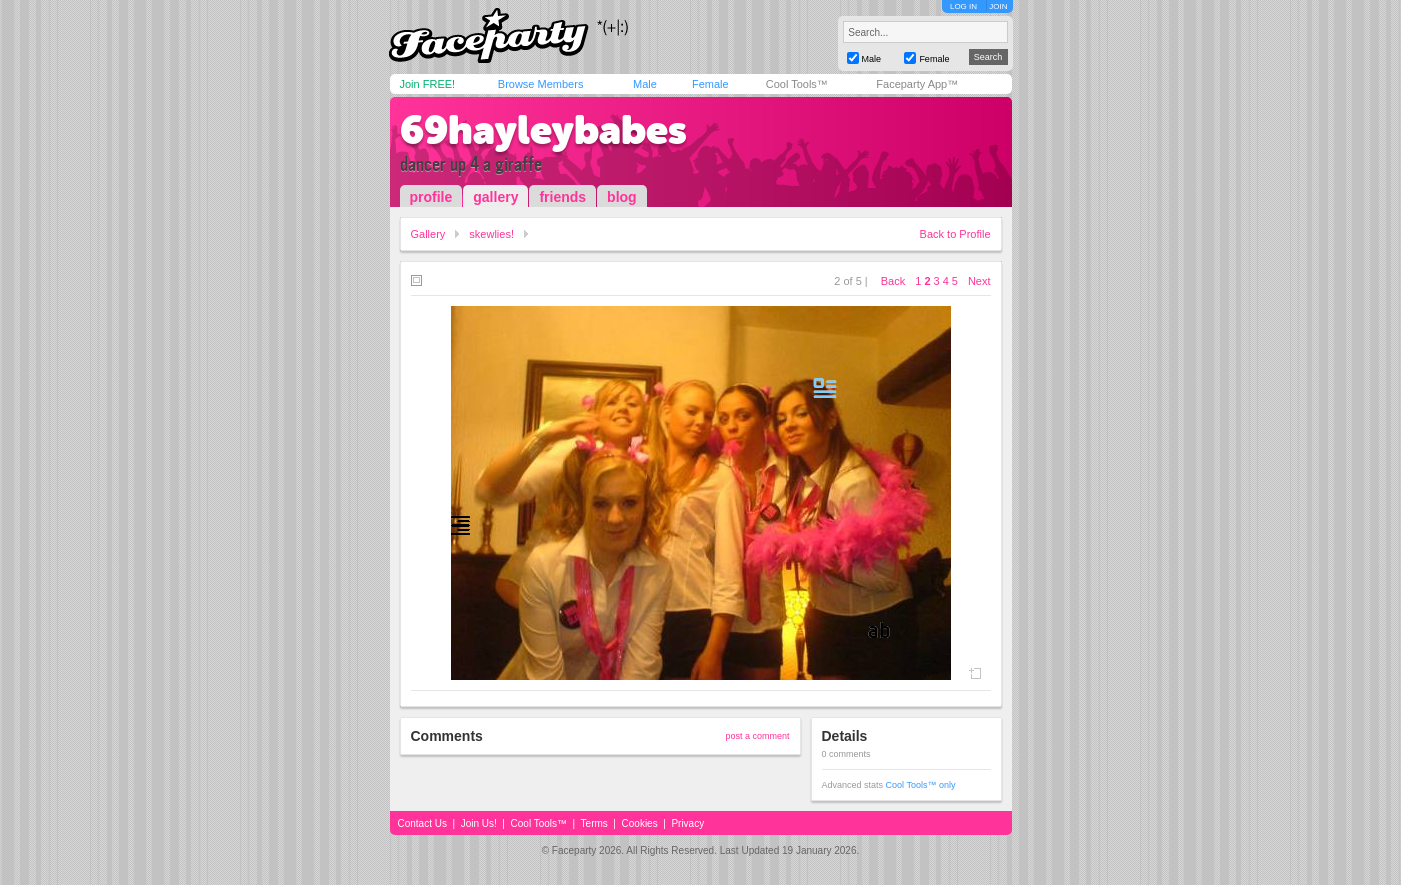 Image resolution: width=1401 pixels, height=885 pixels. What do you see at coordinates (460, 525) in the screenshot?
I see `align text to the right` at bounding box center [460, 525].